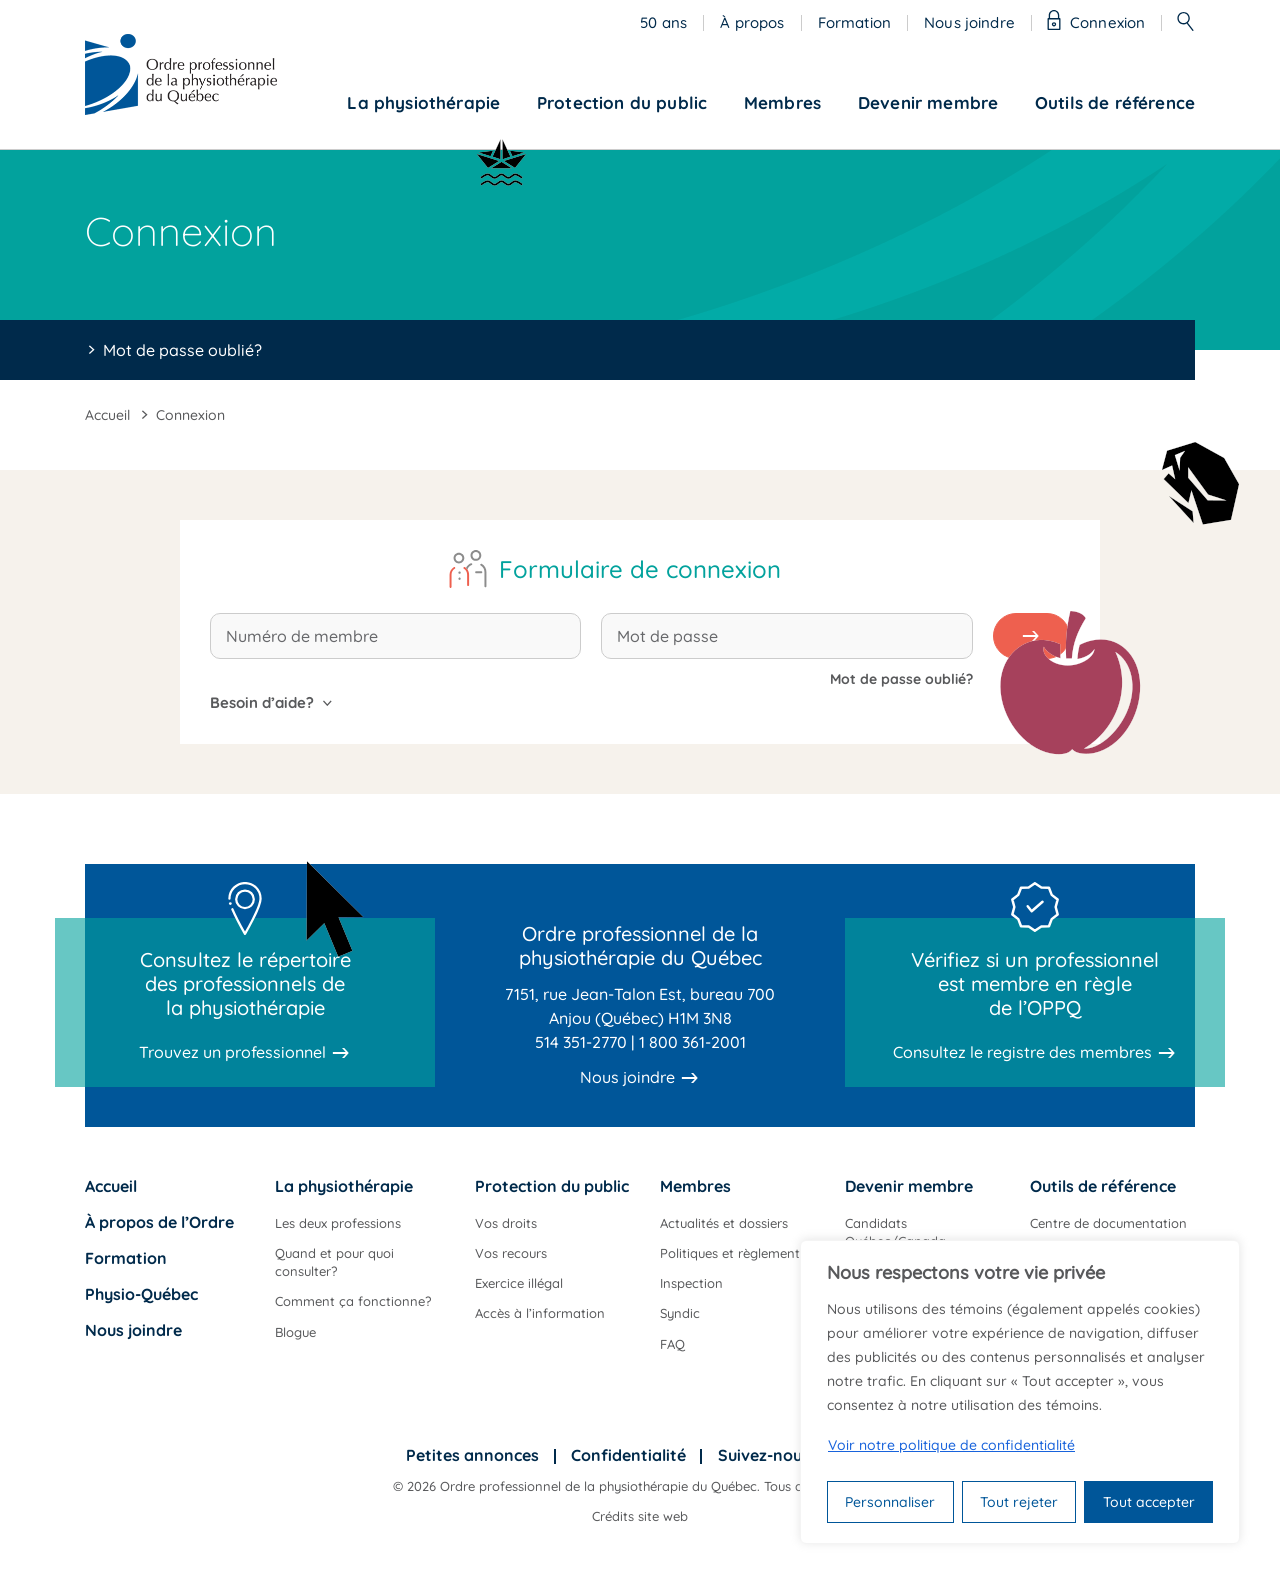 This screenshot has height=1584, width=1280. What do you see at coordinates (335, 909) in the screenshot?
I see `standard mouse cursor or pointer indicator` at bounding box center [335, 909].